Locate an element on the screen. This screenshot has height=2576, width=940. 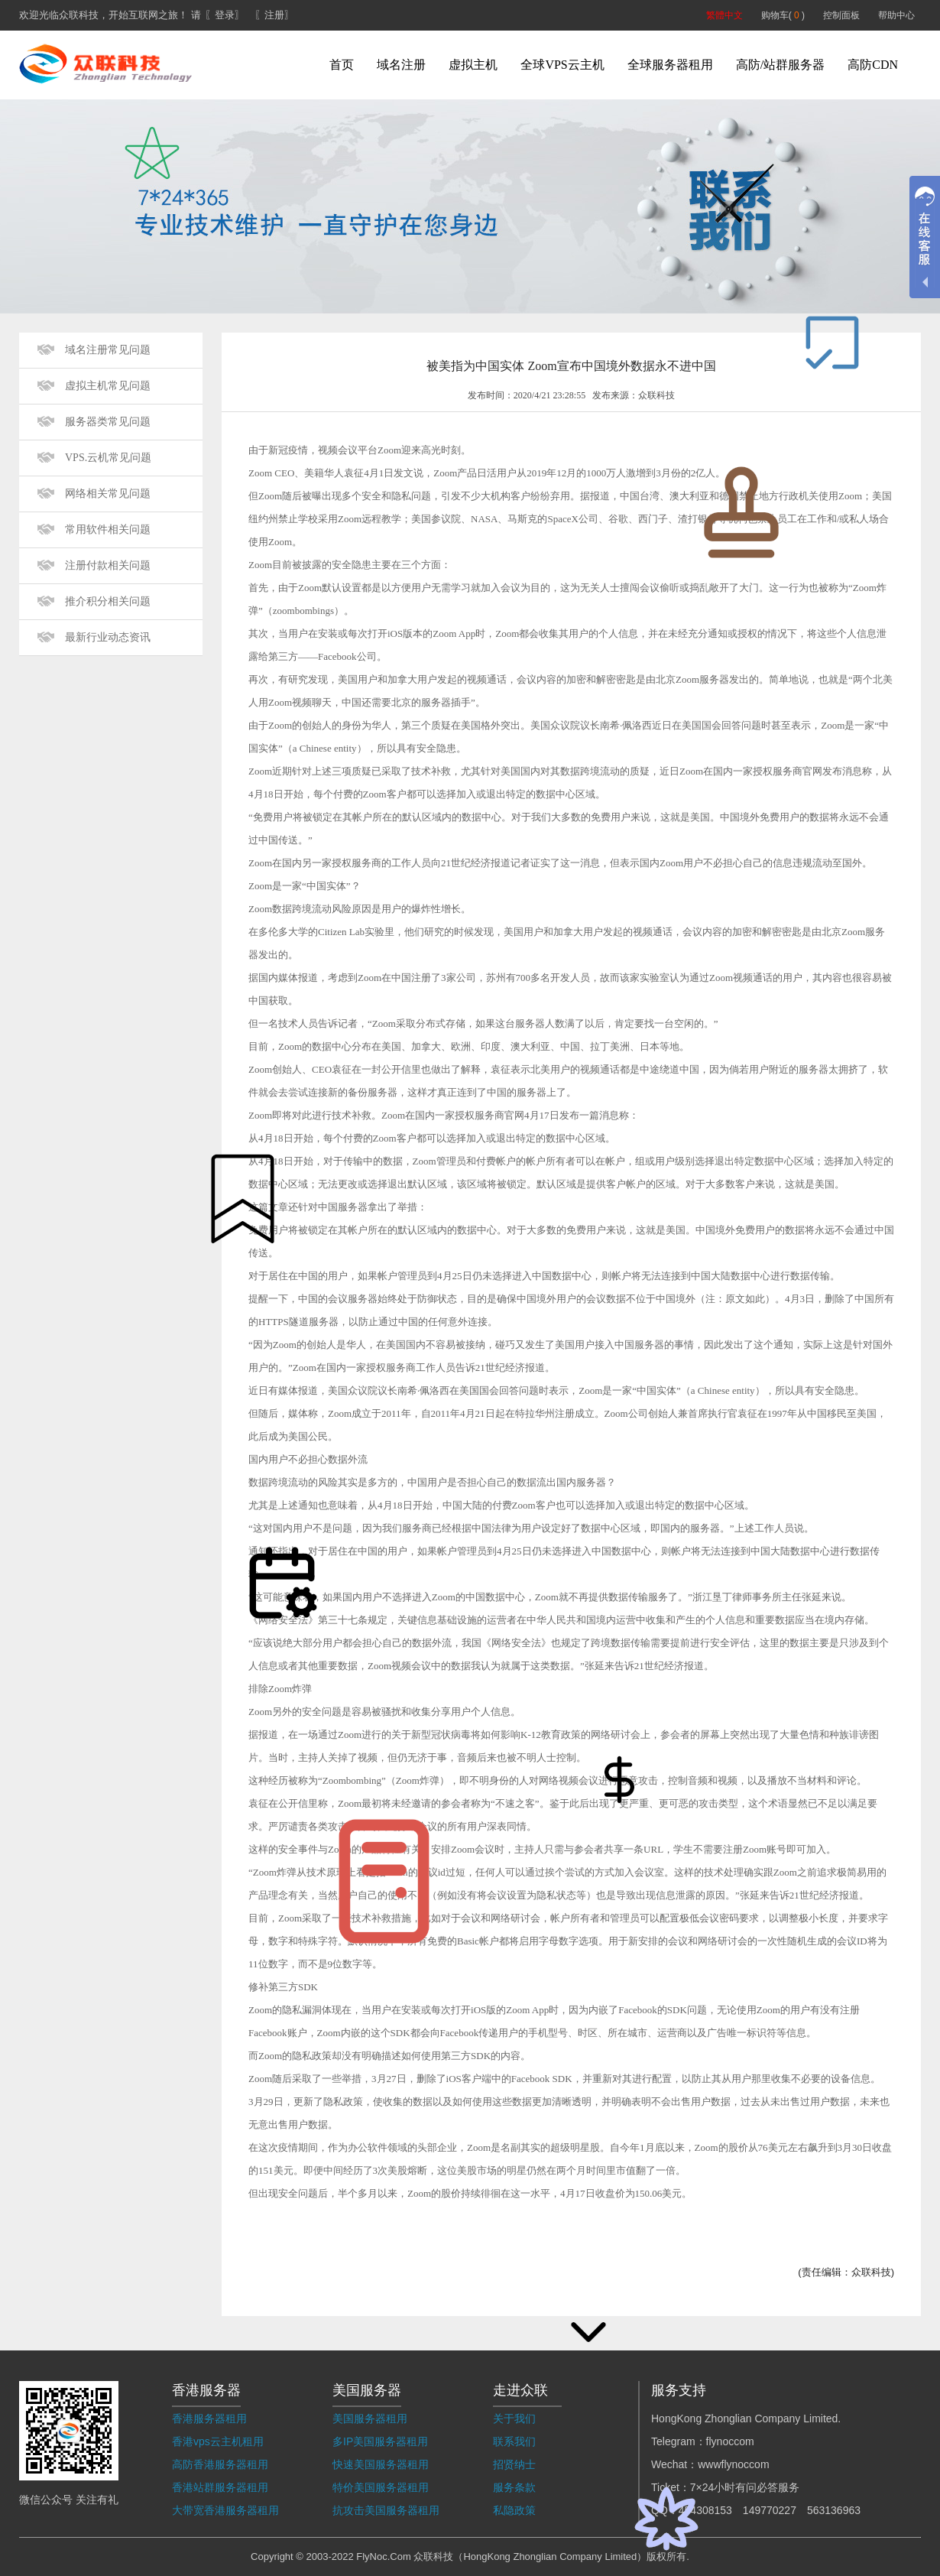
access computer or desktop settings is located at coordinates (384, 1881).